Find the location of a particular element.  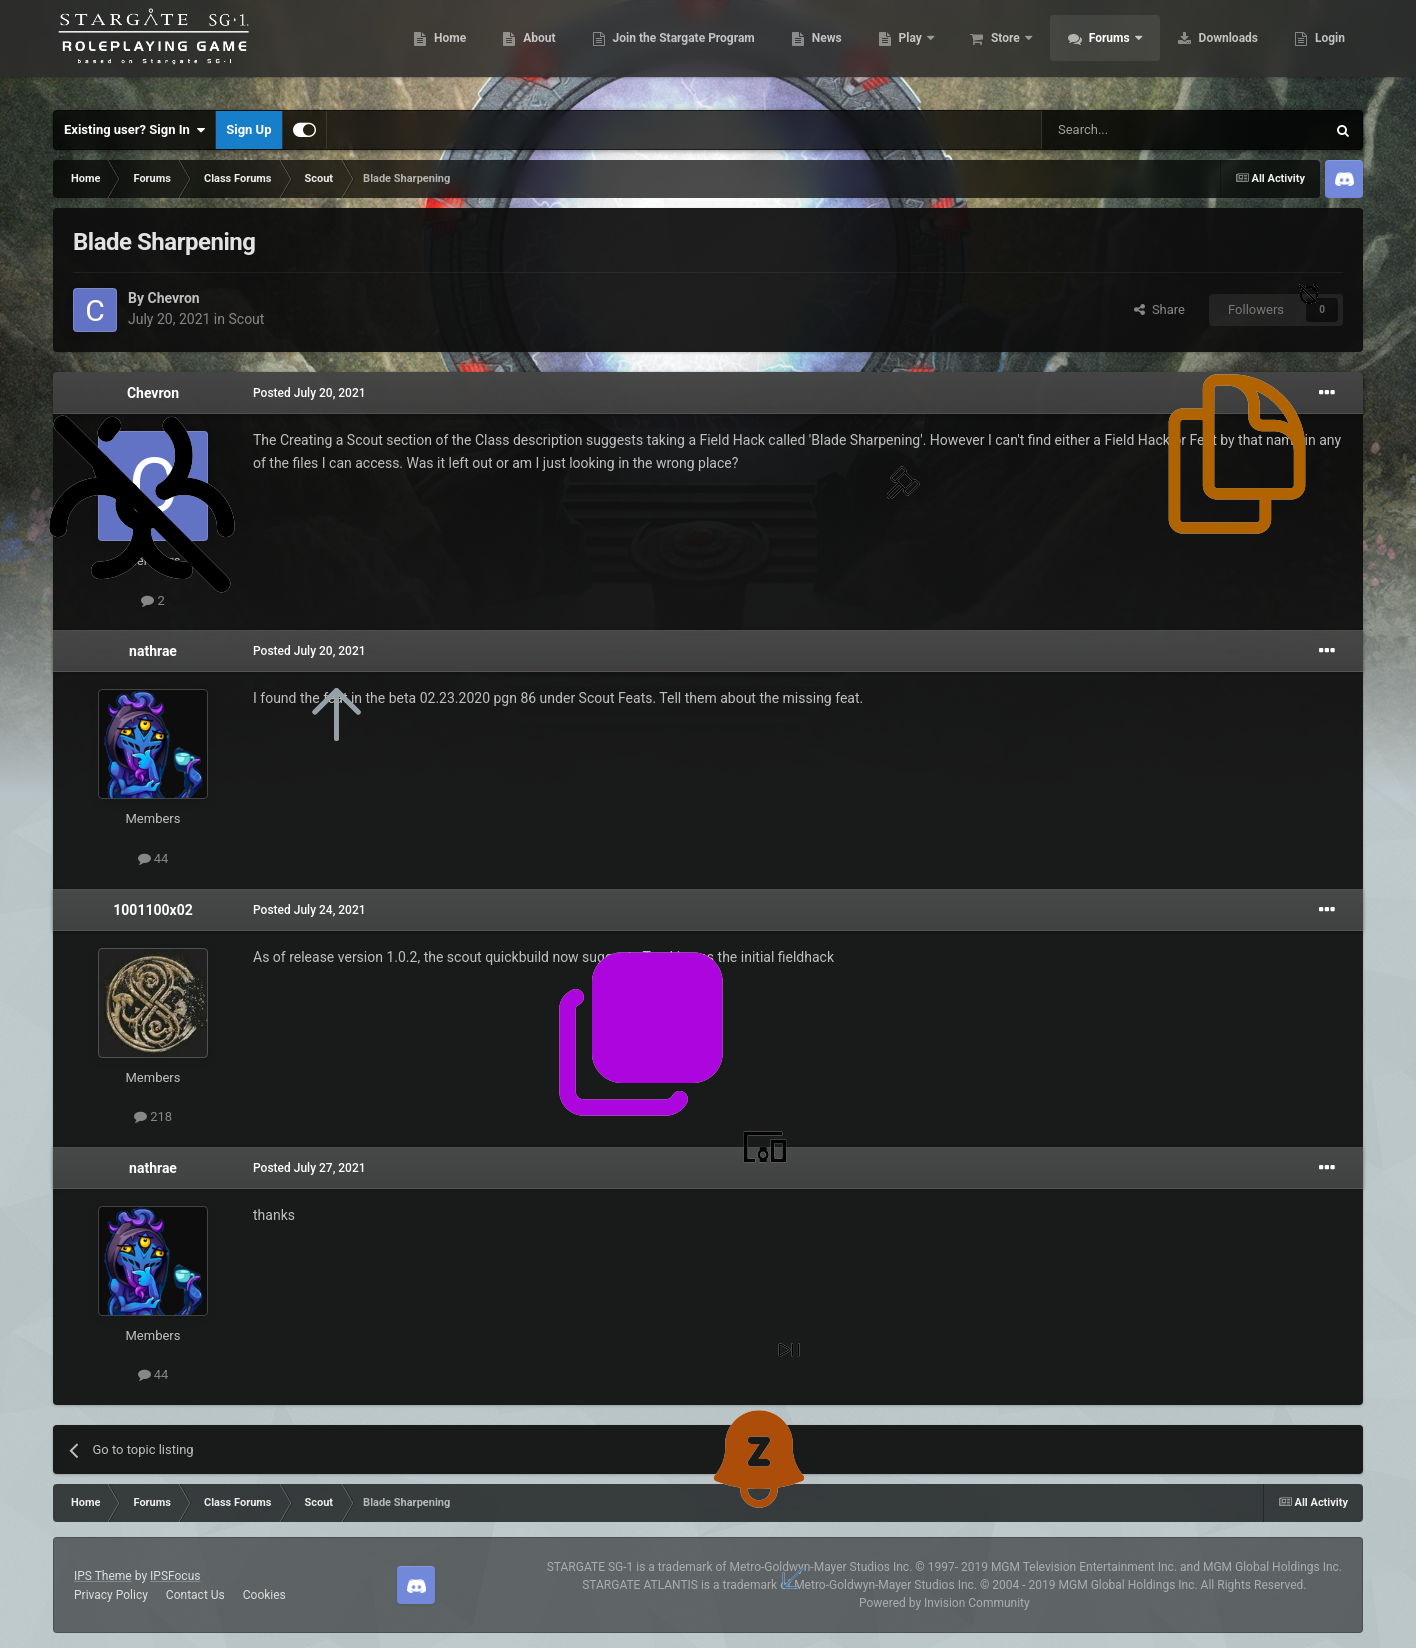

view multiple items or collections is located at coordinates (641, 1034).